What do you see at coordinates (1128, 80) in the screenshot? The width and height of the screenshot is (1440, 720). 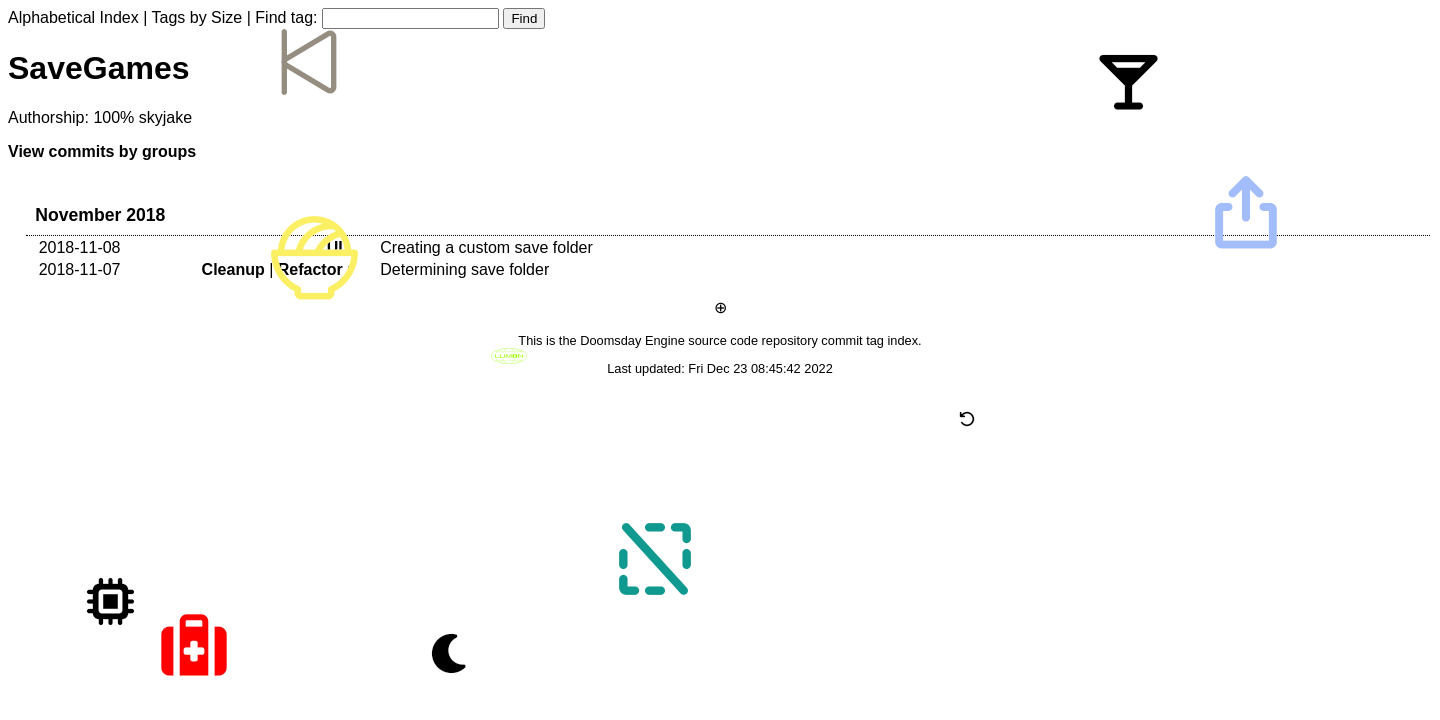 I see `view bar or cocktail menu` at bounding box center [1128, 80].